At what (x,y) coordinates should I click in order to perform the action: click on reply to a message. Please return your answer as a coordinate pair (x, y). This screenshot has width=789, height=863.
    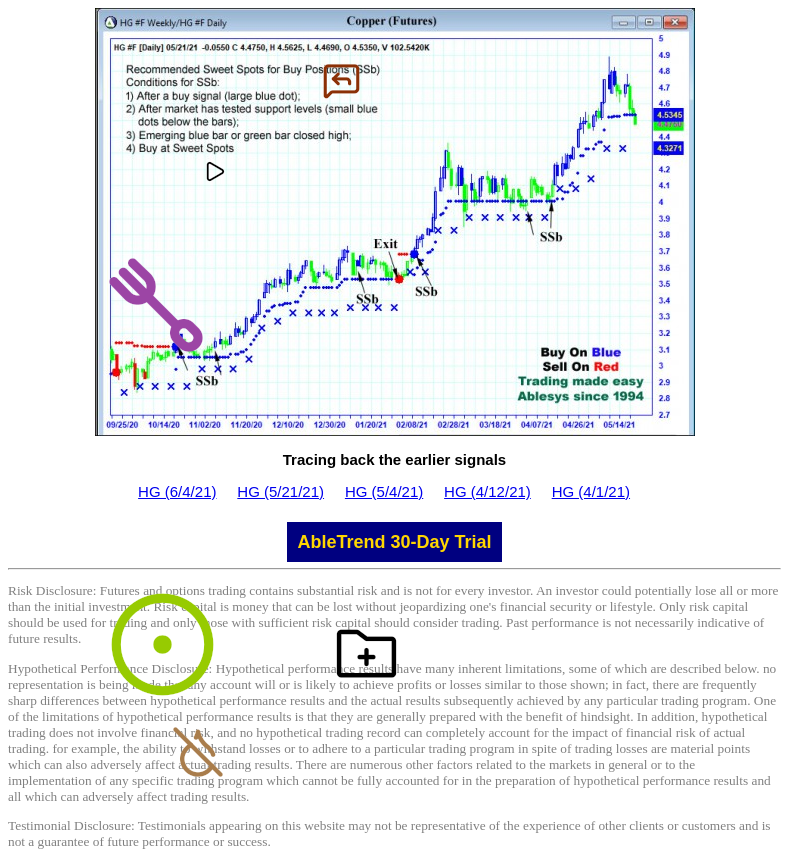
    Looking at the image, I should click on (341, 80).